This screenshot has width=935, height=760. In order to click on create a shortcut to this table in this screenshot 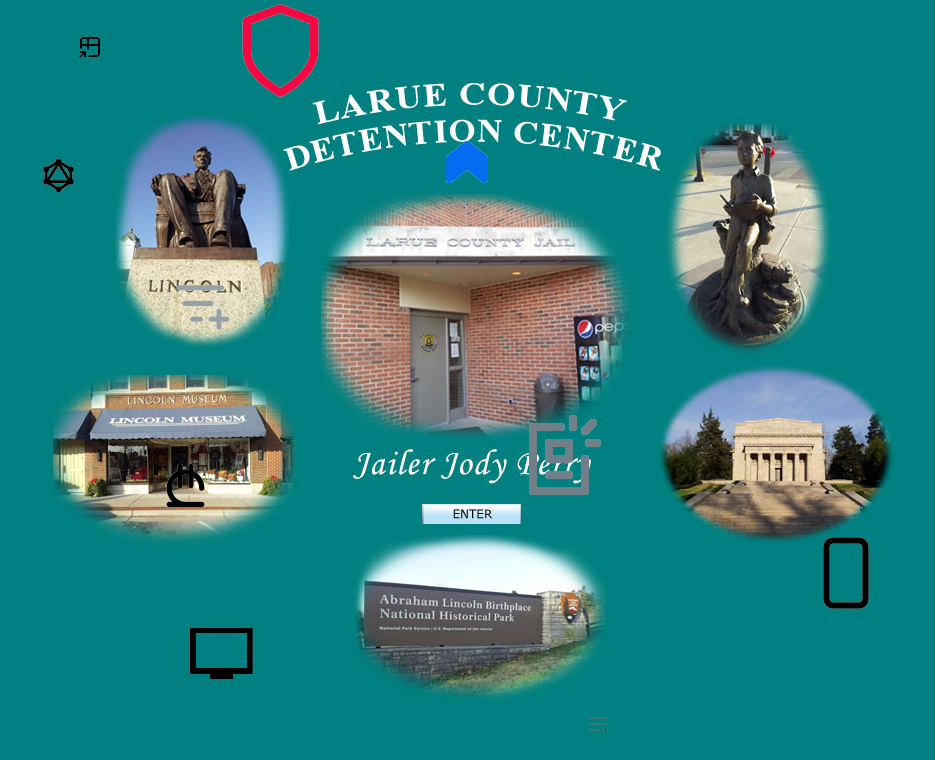, I will do `click(90, 47)`.